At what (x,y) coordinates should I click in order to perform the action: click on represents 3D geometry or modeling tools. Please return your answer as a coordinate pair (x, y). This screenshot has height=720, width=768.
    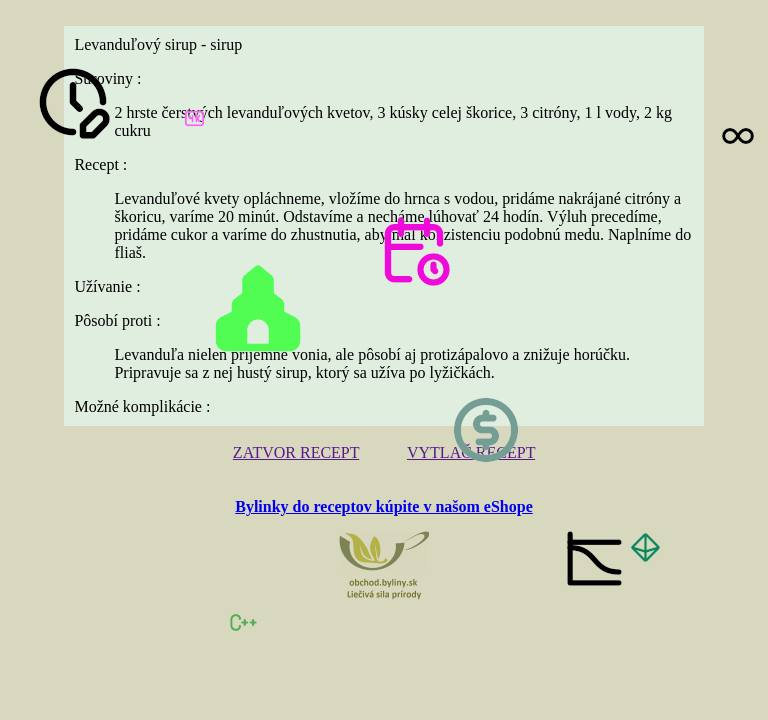
    Looking at the image, I should click on (645, 547).